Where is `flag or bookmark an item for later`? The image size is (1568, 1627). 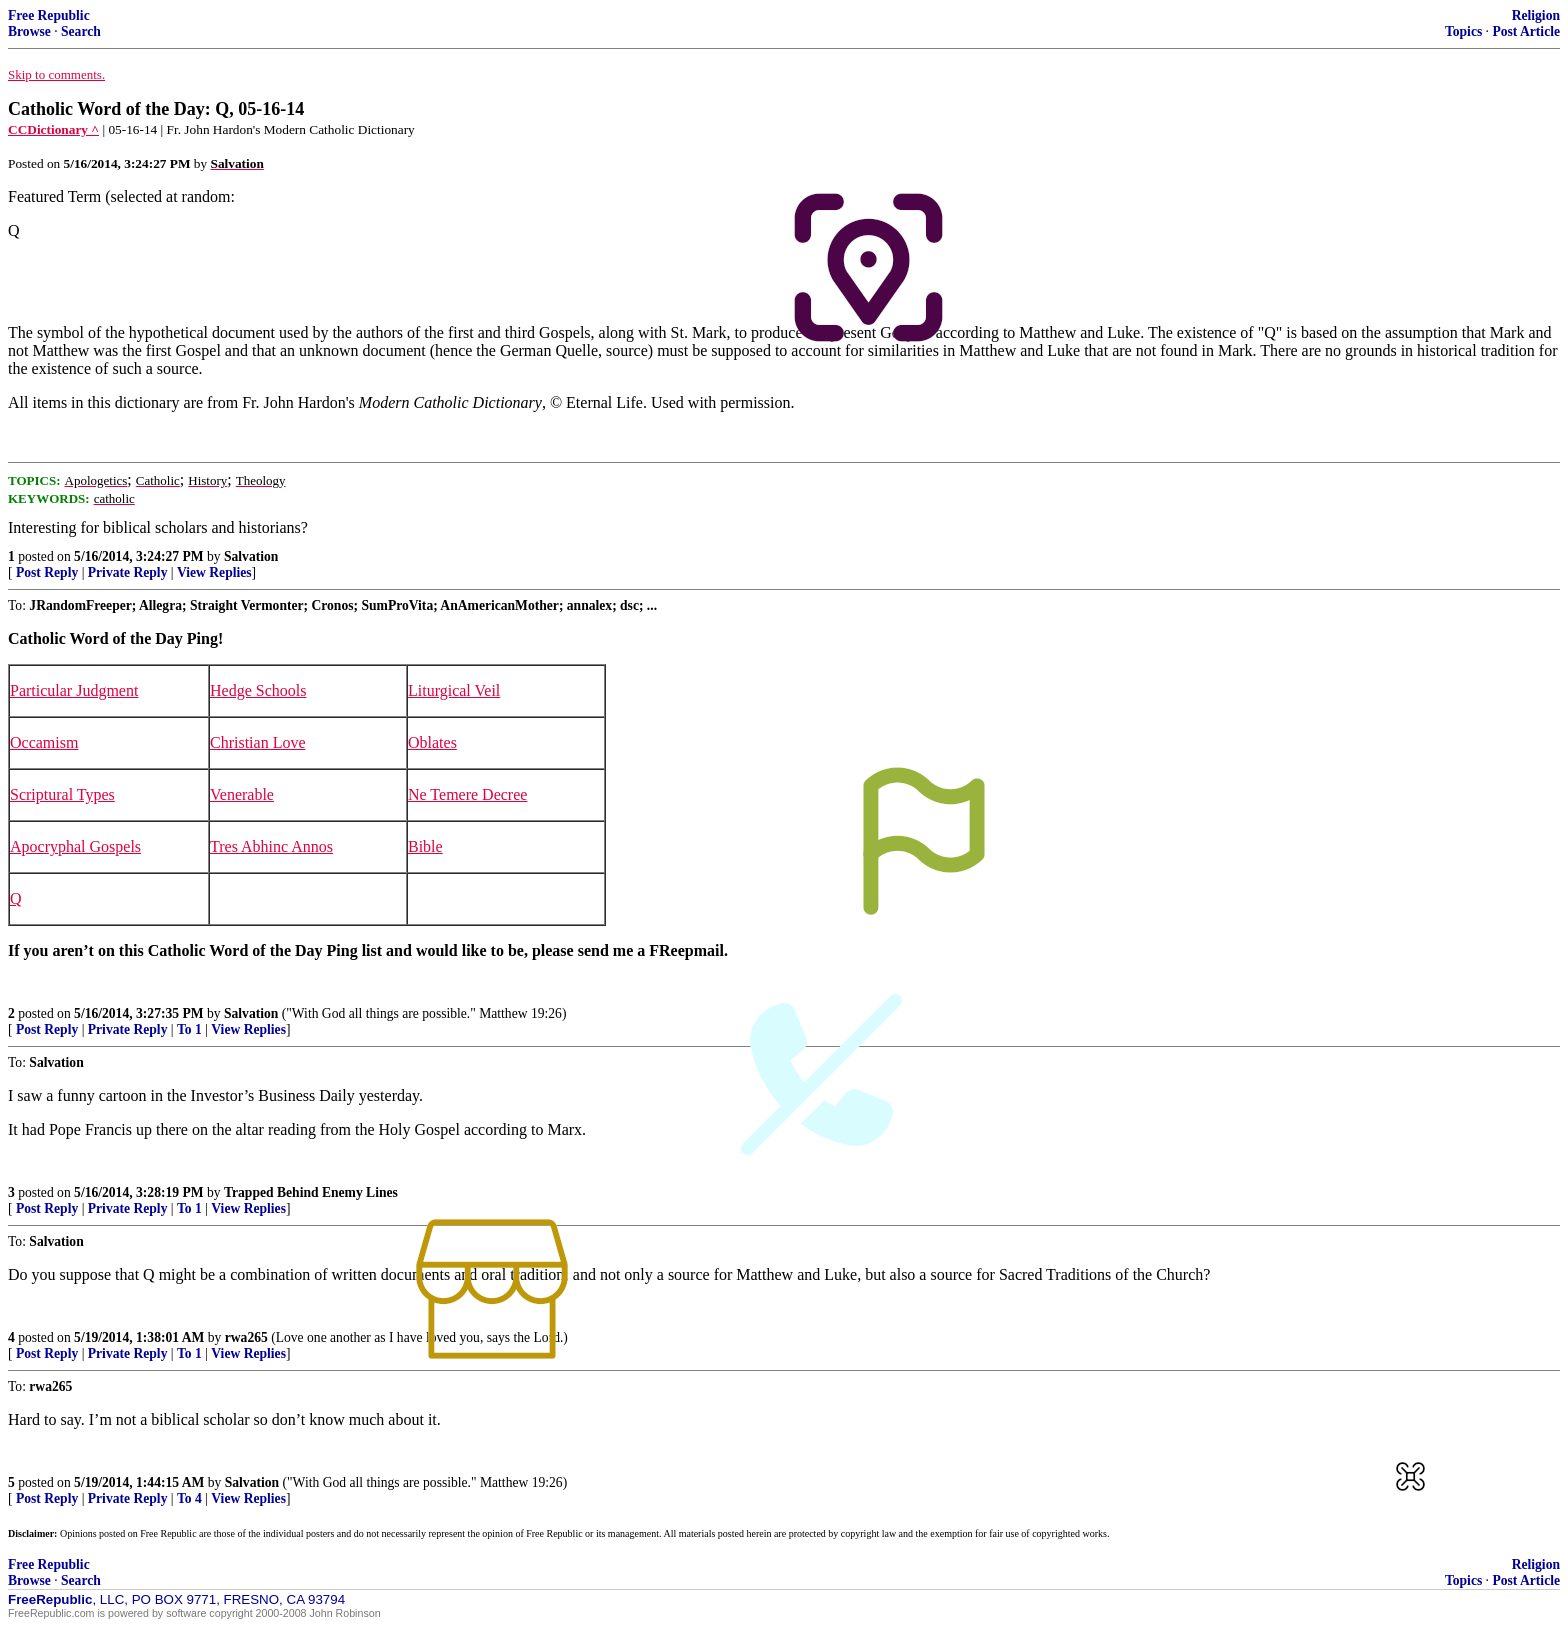
flag or bookmark an item for later is located at coordinates (924, 839).